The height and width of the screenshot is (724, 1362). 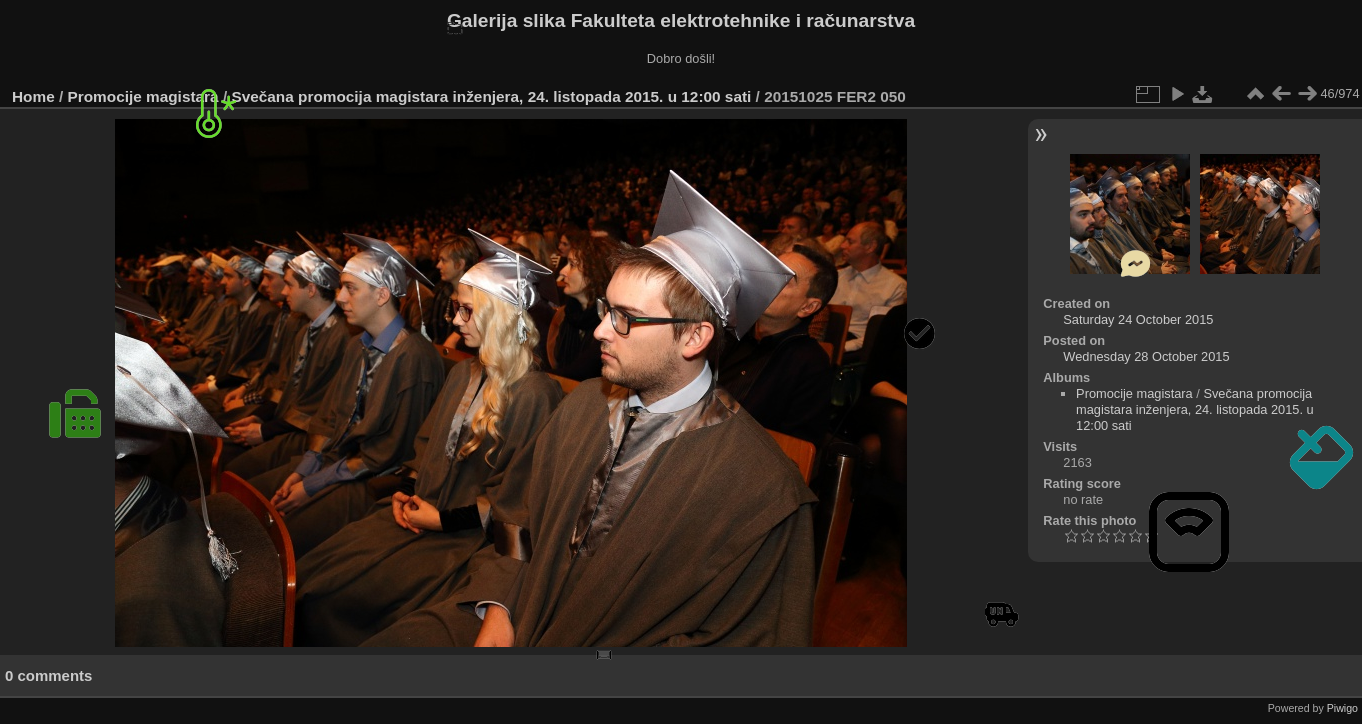 What do you see at coordinates (1321, 457) in the screenshot?
I see `fill an area with color` at bounding box center [1321, 457].